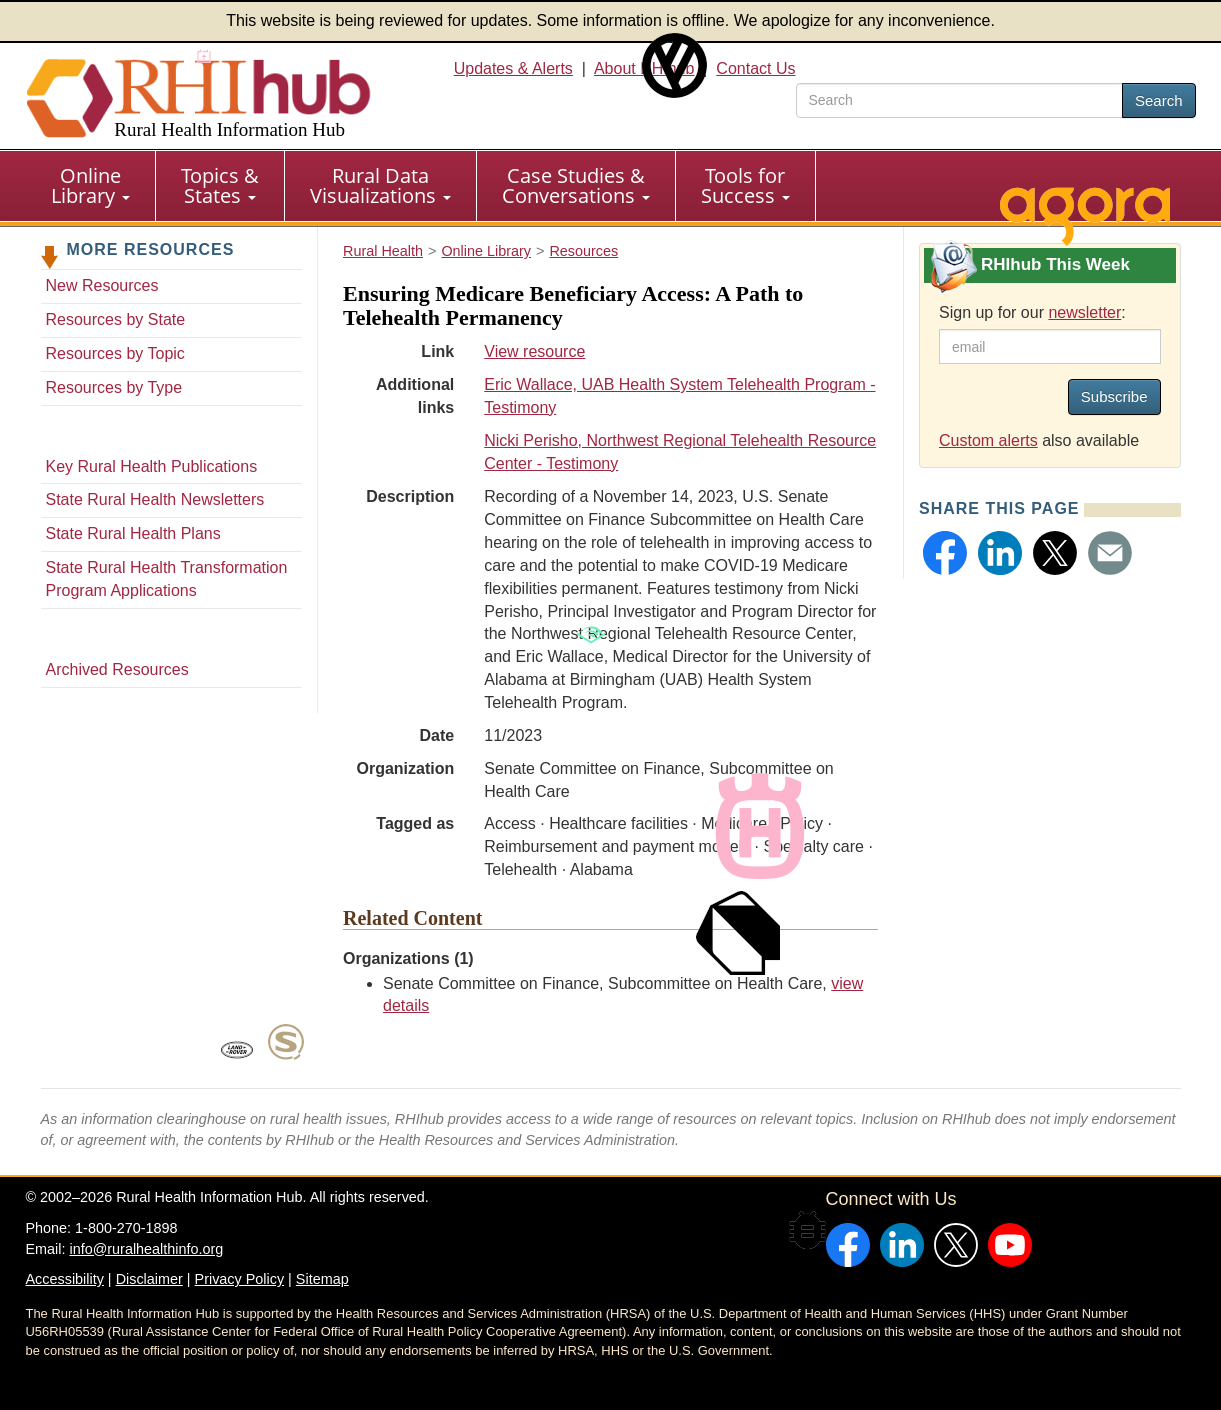 The height and width of the screenshot is (1410, 1221). I want to click on land rover brand logo, so click(237, 1050).